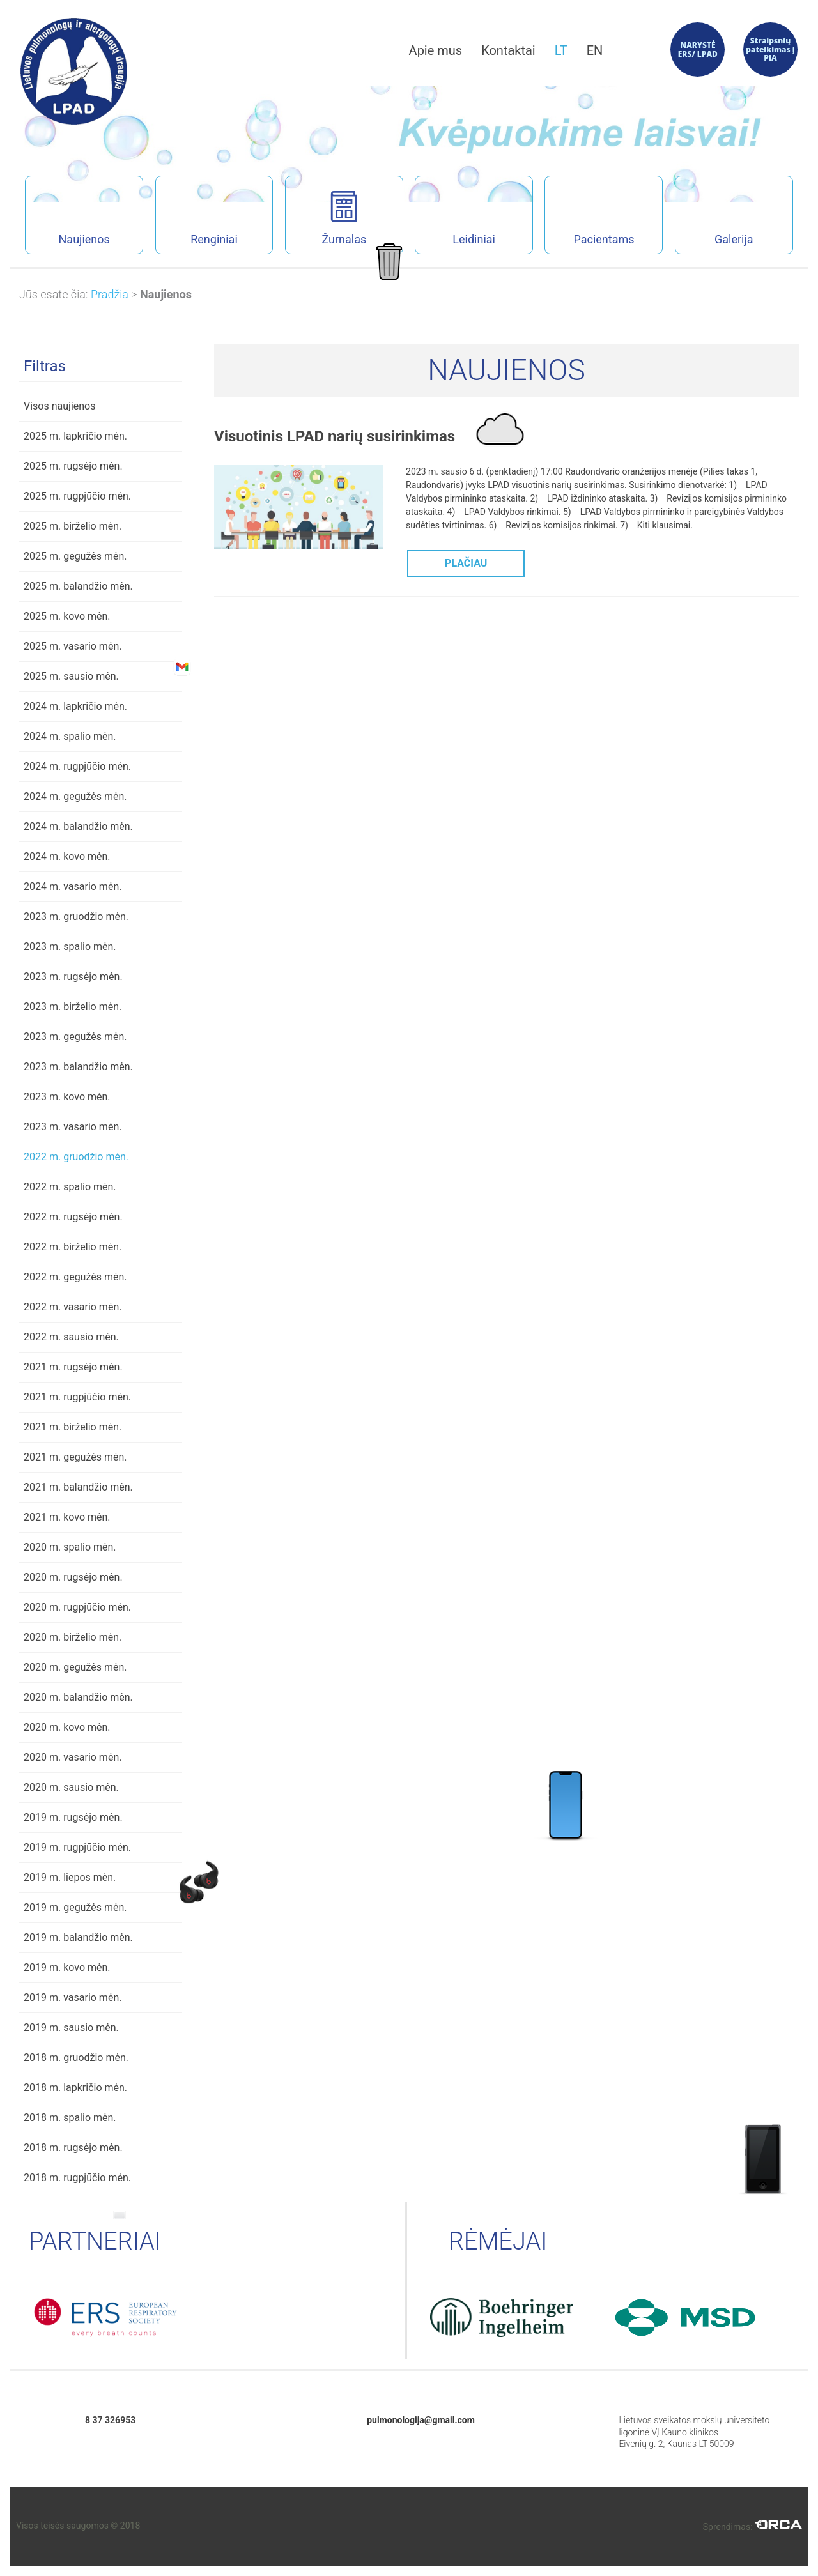 The height and width of the screenshot is (2576, 818). I want to click on access deleted emails in mail sidebar, so click(389, 261).